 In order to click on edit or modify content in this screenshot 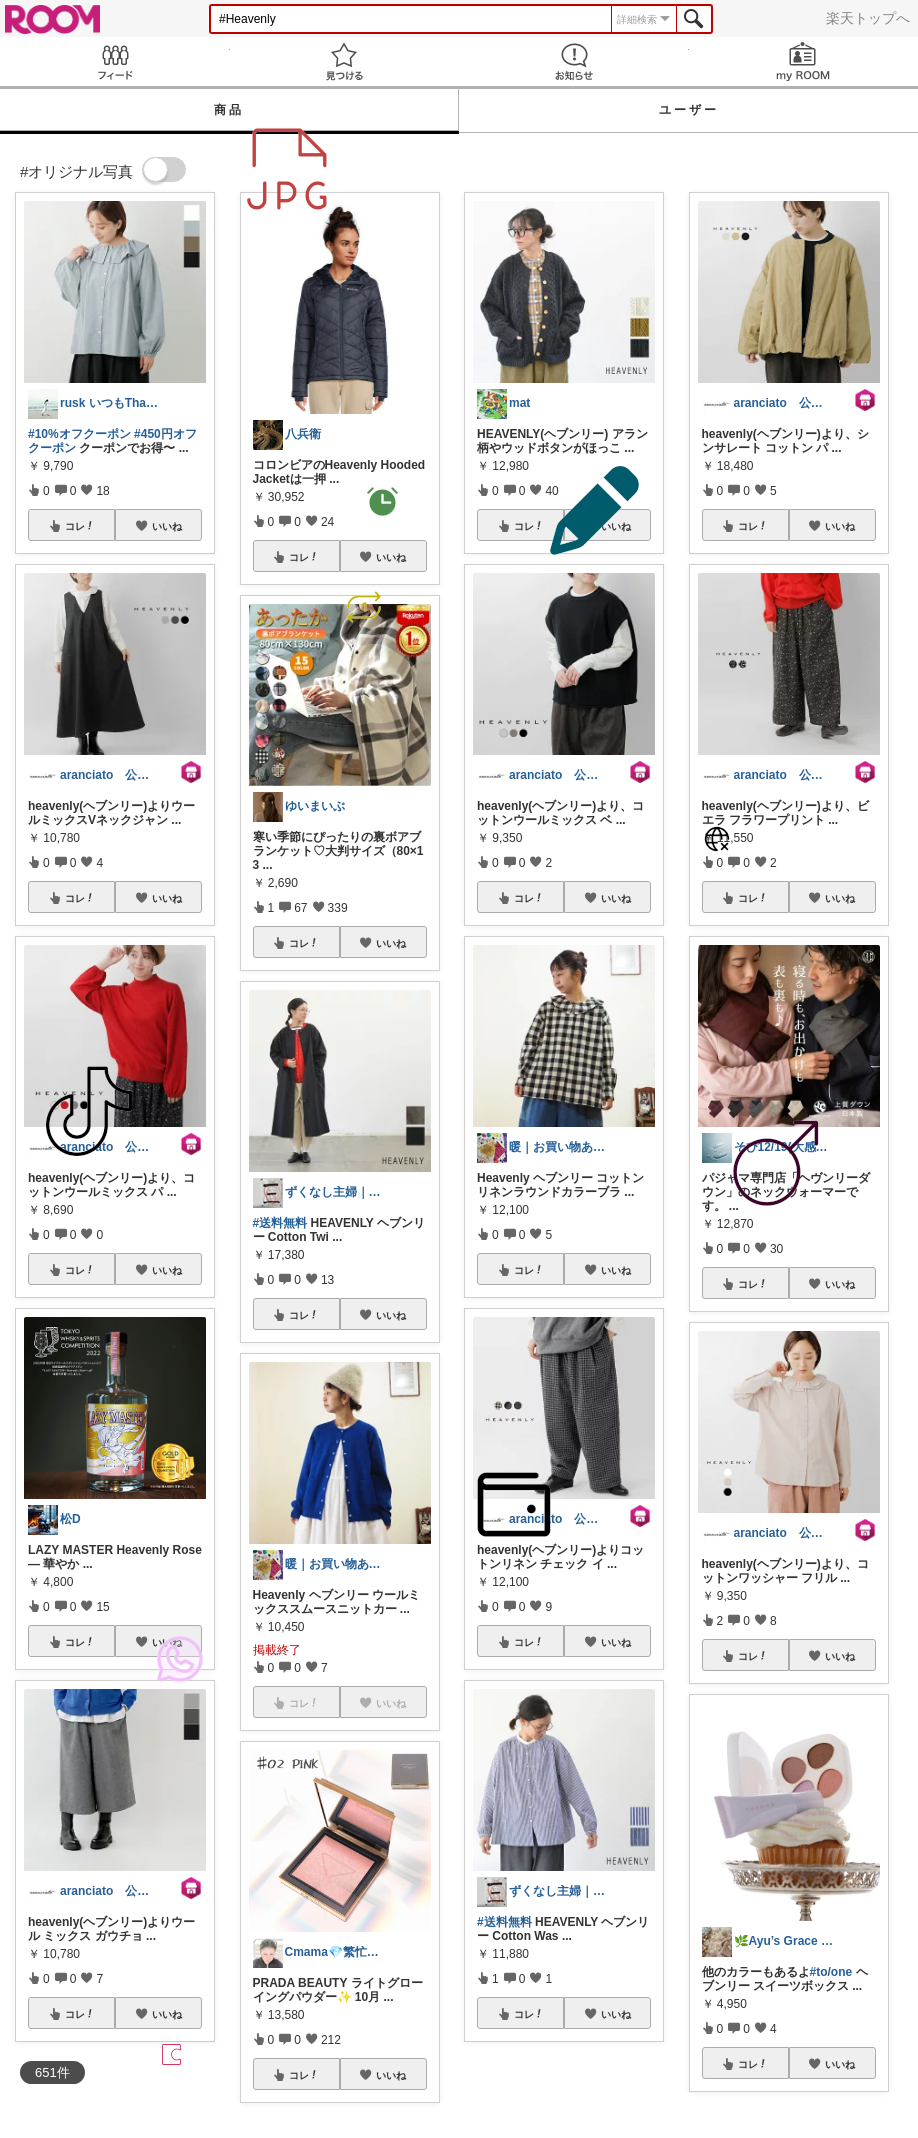, I will do `click(594, 510)`.